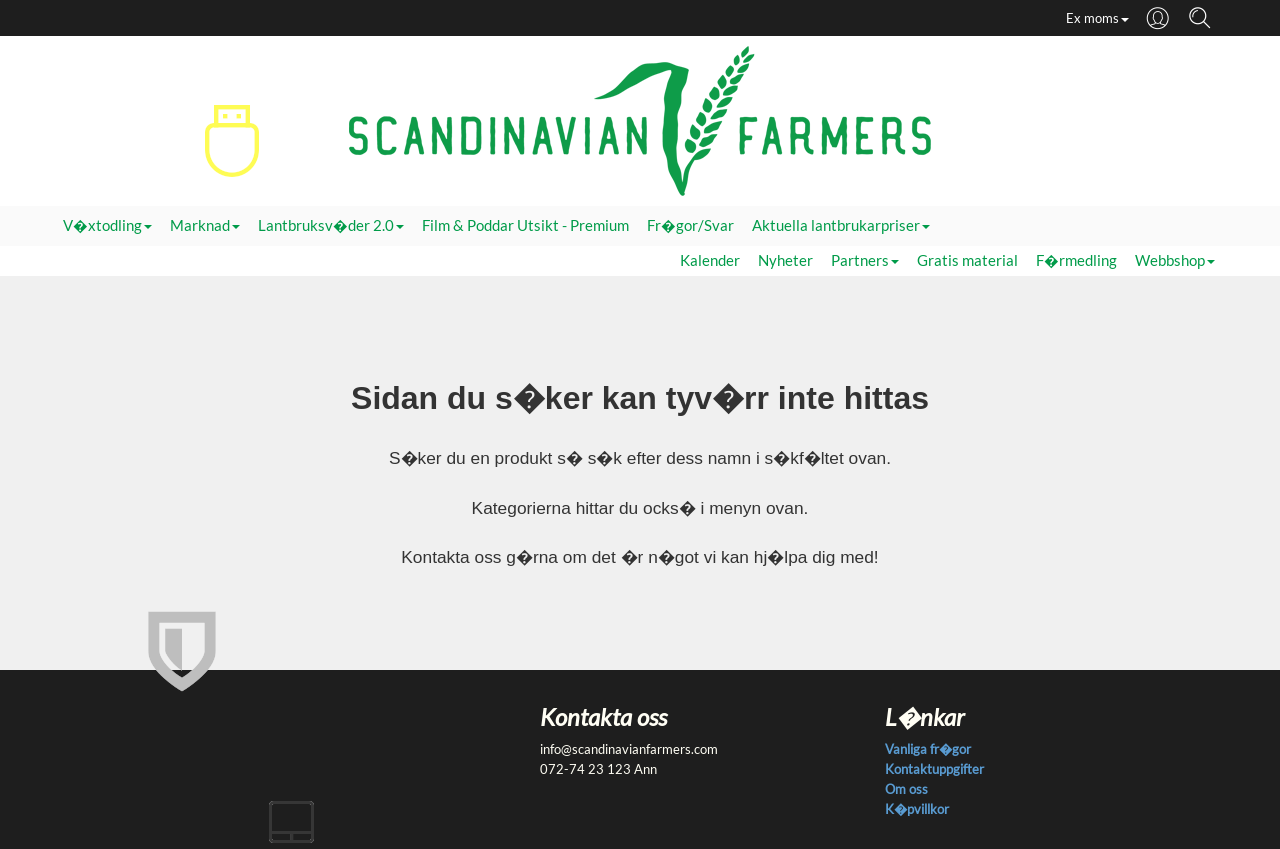  I want to click on access removable media settings, so click(232, 141).